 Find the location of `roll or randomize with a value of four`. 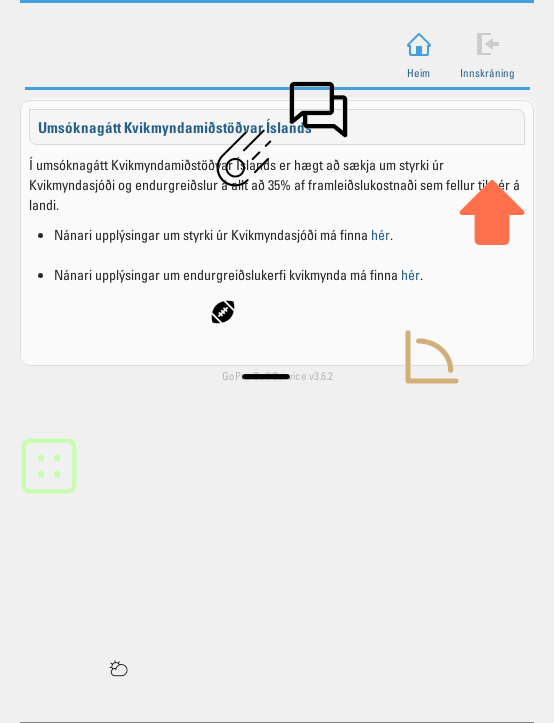

roll or randomize with a value of four is located at coordinates (49, 466).